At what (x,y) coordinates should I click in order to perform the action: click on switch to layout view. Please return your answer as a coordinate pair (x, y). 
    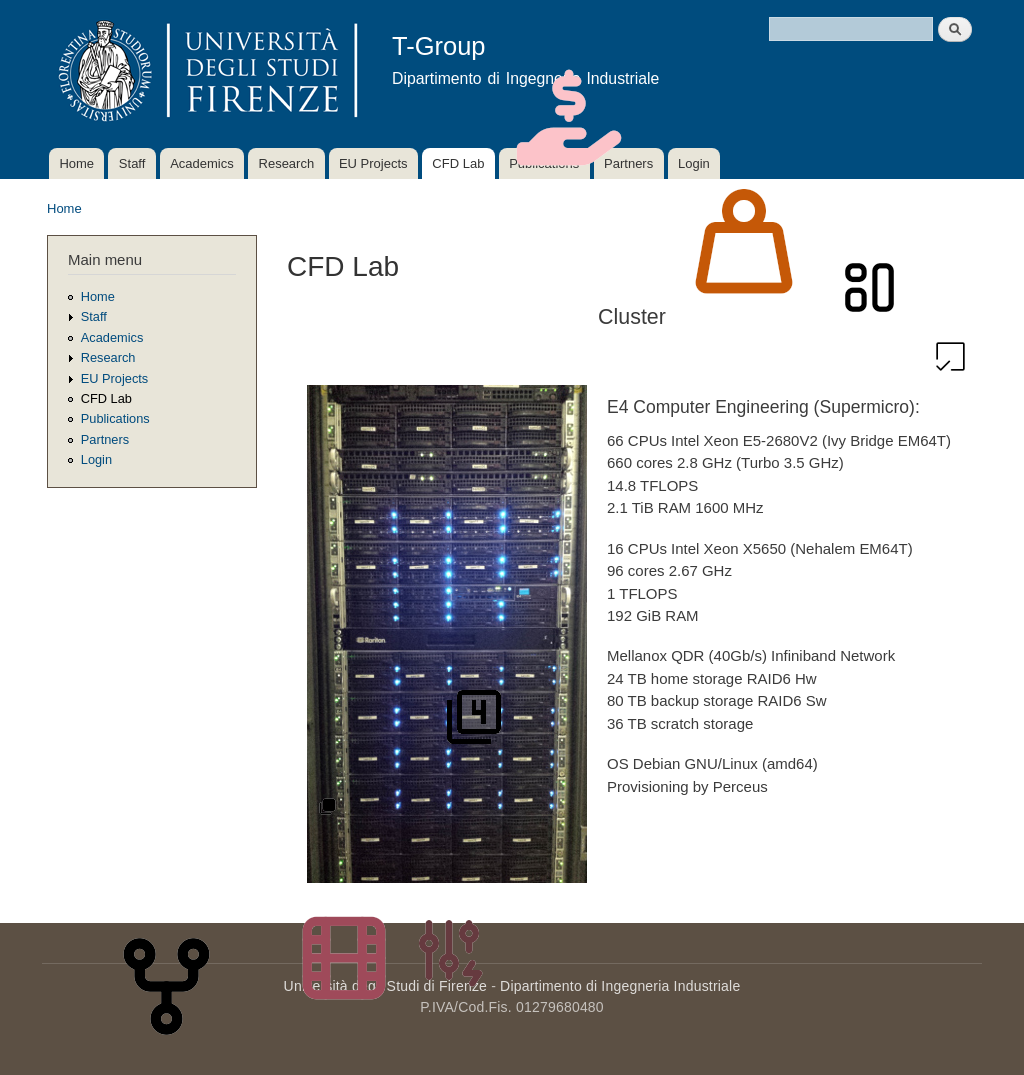
    Looking at the image, I should click on (869, 287).